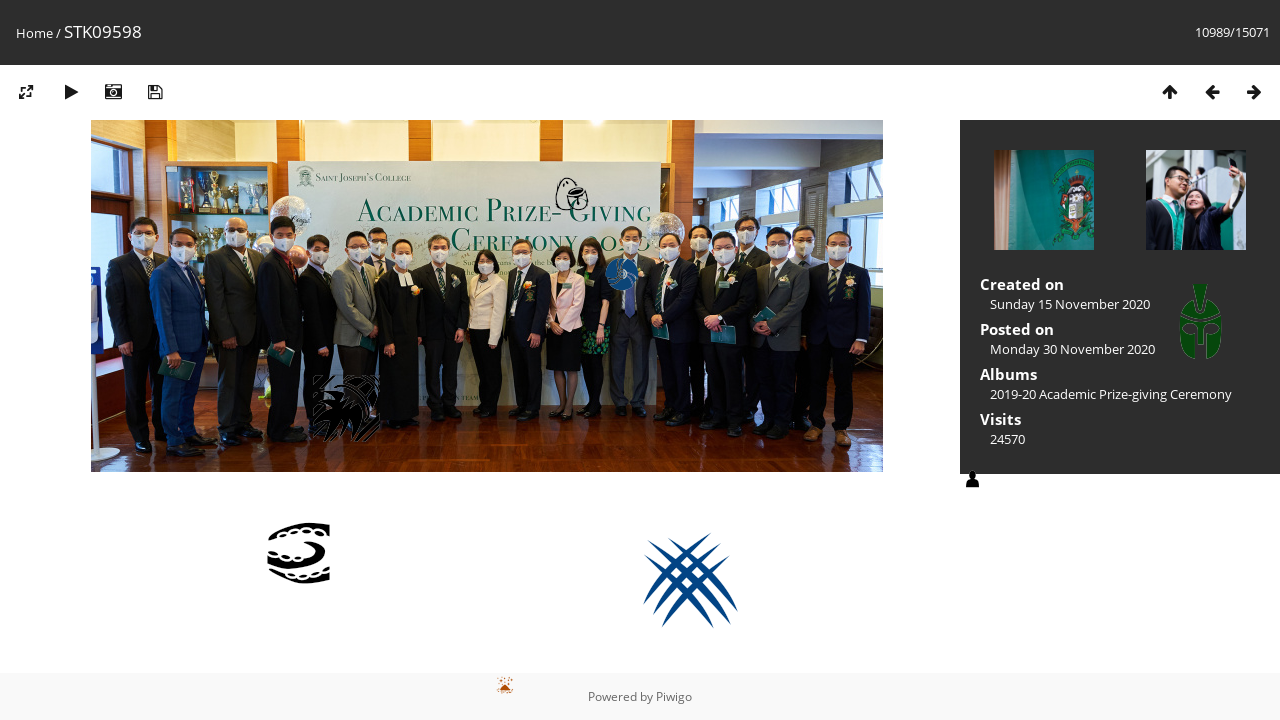 The height and width of the screenshot is (720, 1280). I want to click on activate morph ball transformation, so click(622, 274).